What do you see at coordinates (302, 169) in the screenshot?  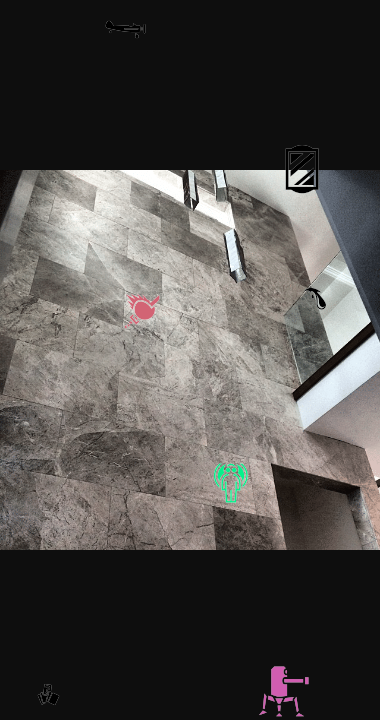 I see `view mirror or reflection feature` at bounding box center [302, 169].